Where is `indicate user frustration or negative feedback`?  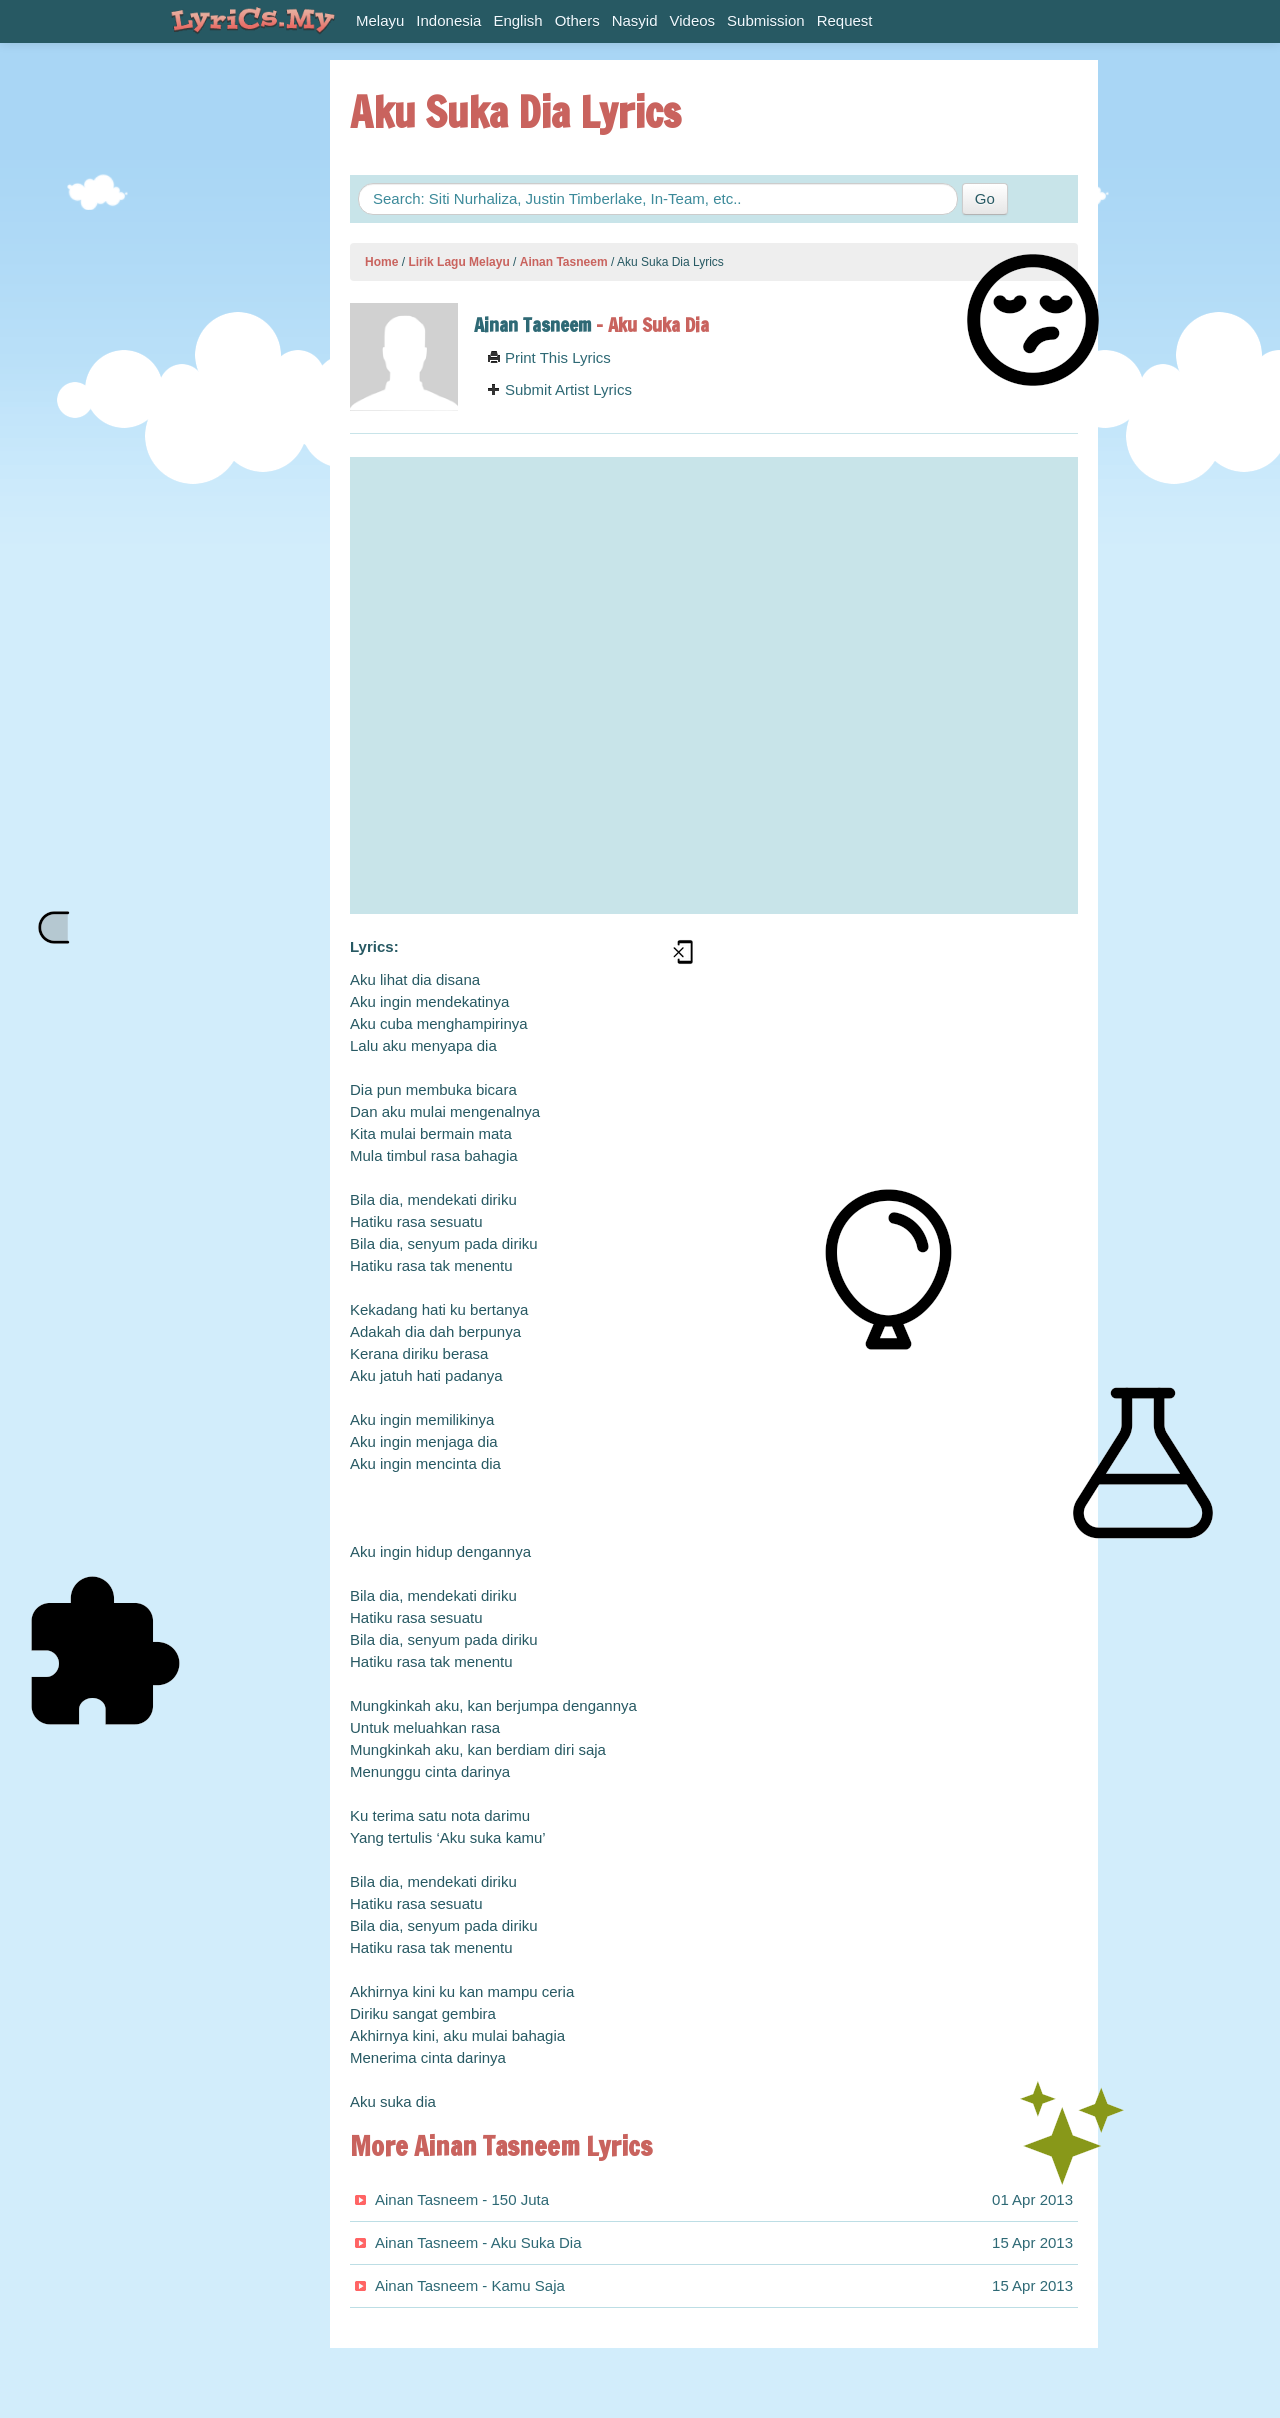 indicate user frustration or negative feedback is located at coordinates (1033, 320).